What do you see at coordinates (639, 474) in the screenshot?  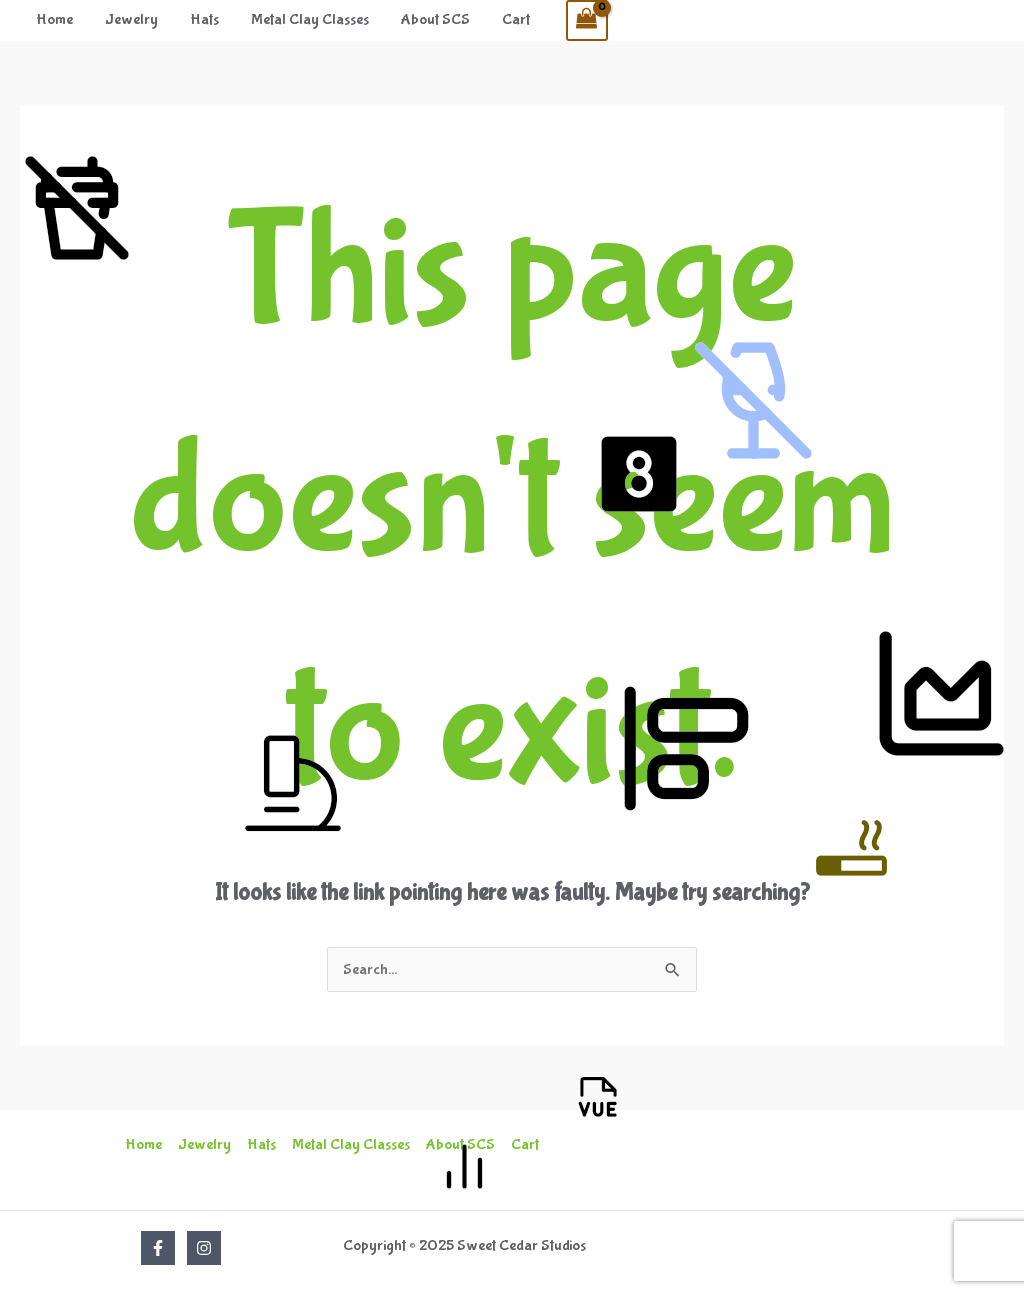 I see `indicates item number eight in a list or sequence` at bounding box center [639, 474].